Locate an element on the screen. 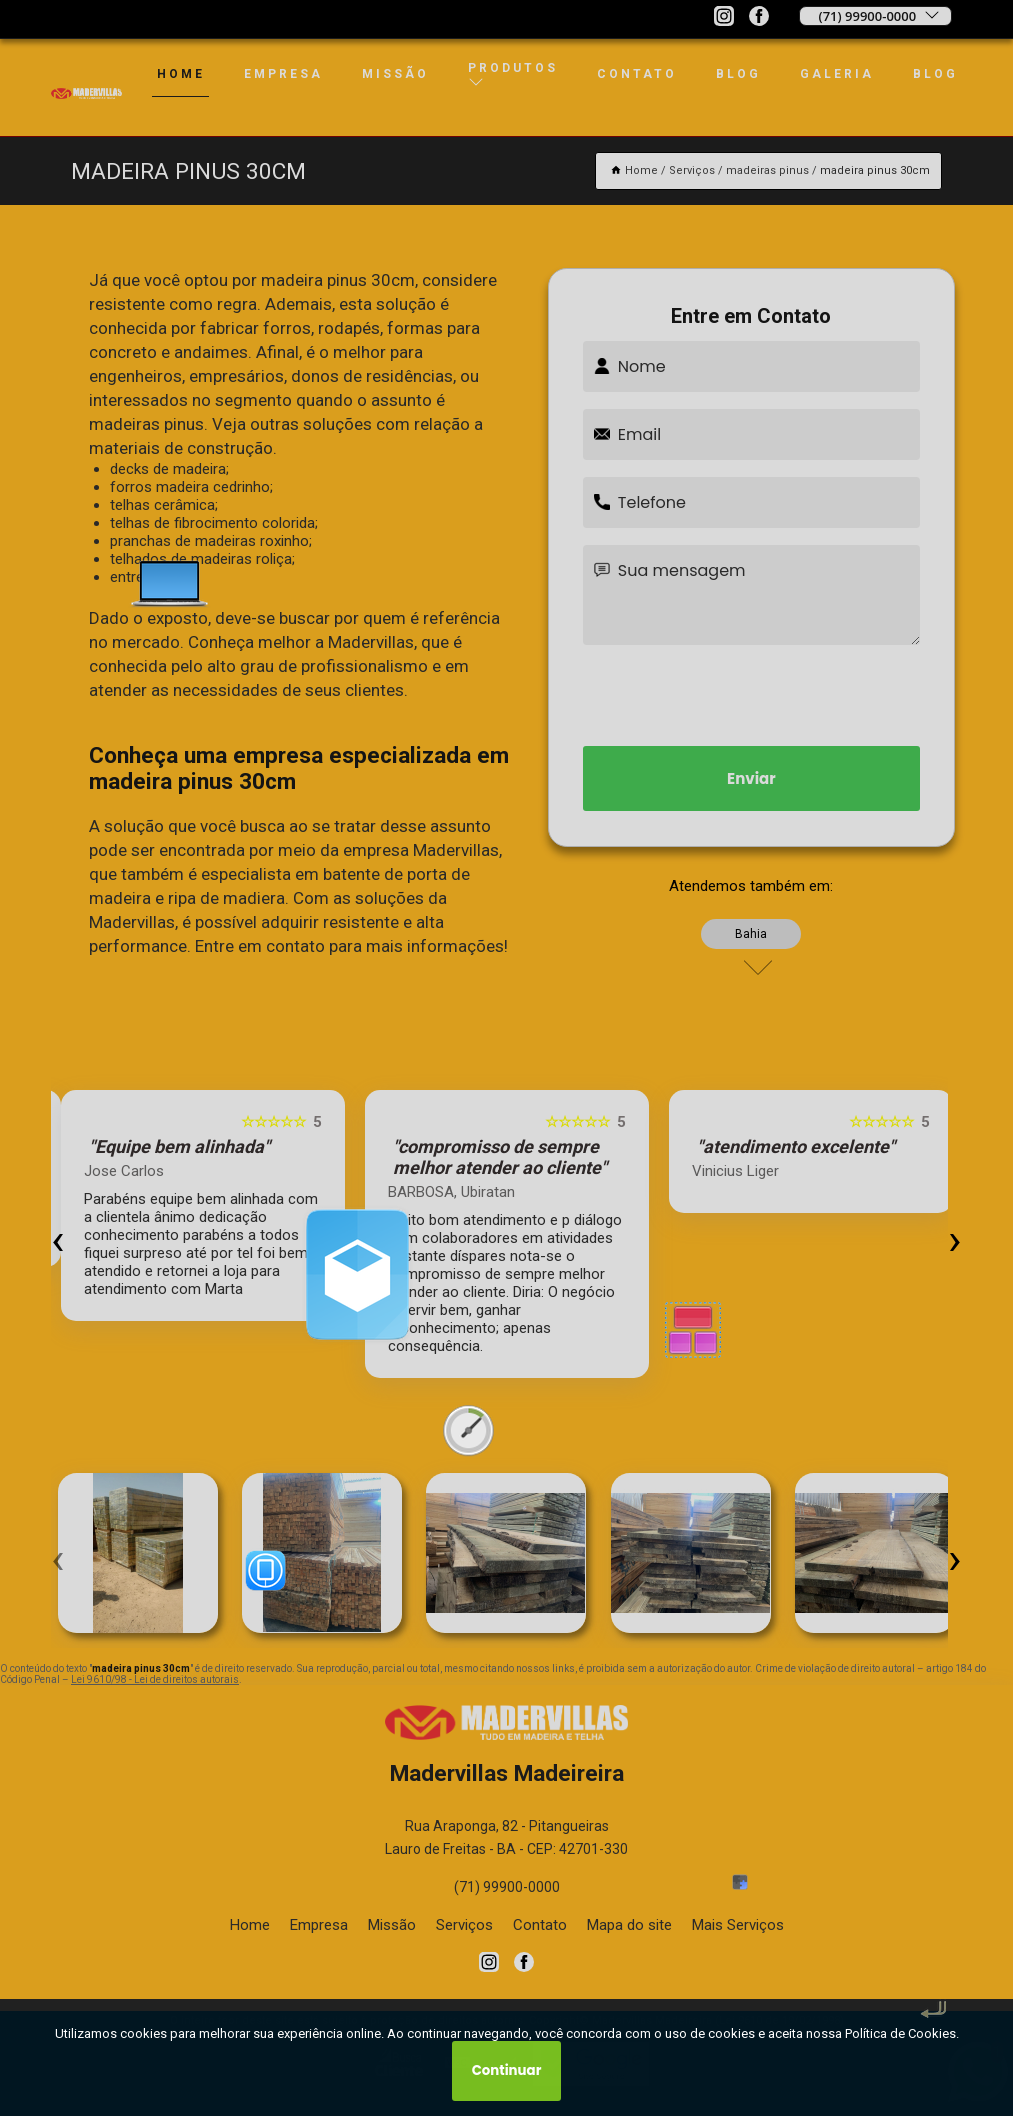  preview files or documents quickly is located at coordinates (265, 1570).